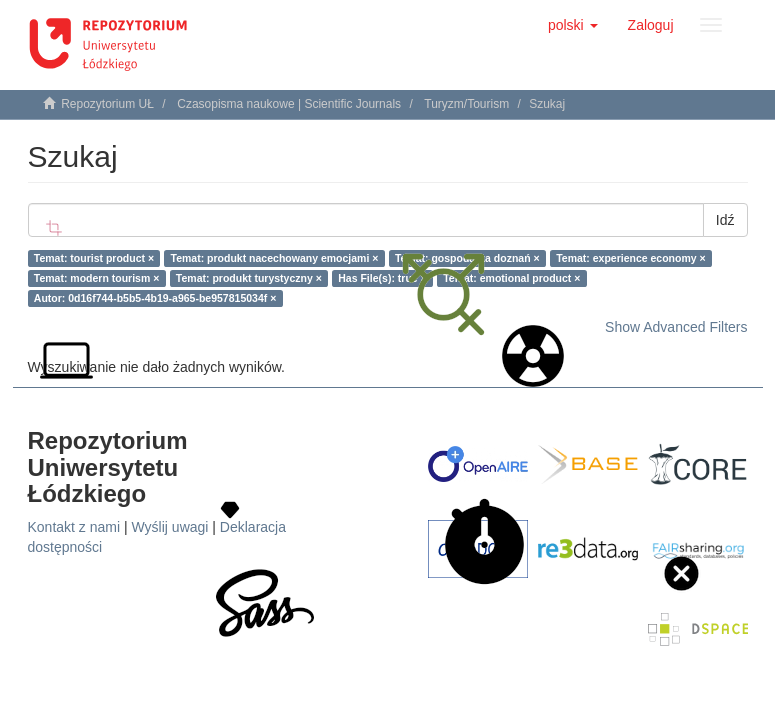 This screenshot has width=775, height=720. I want to click on indicates transgender identity option, so click(443, 294).